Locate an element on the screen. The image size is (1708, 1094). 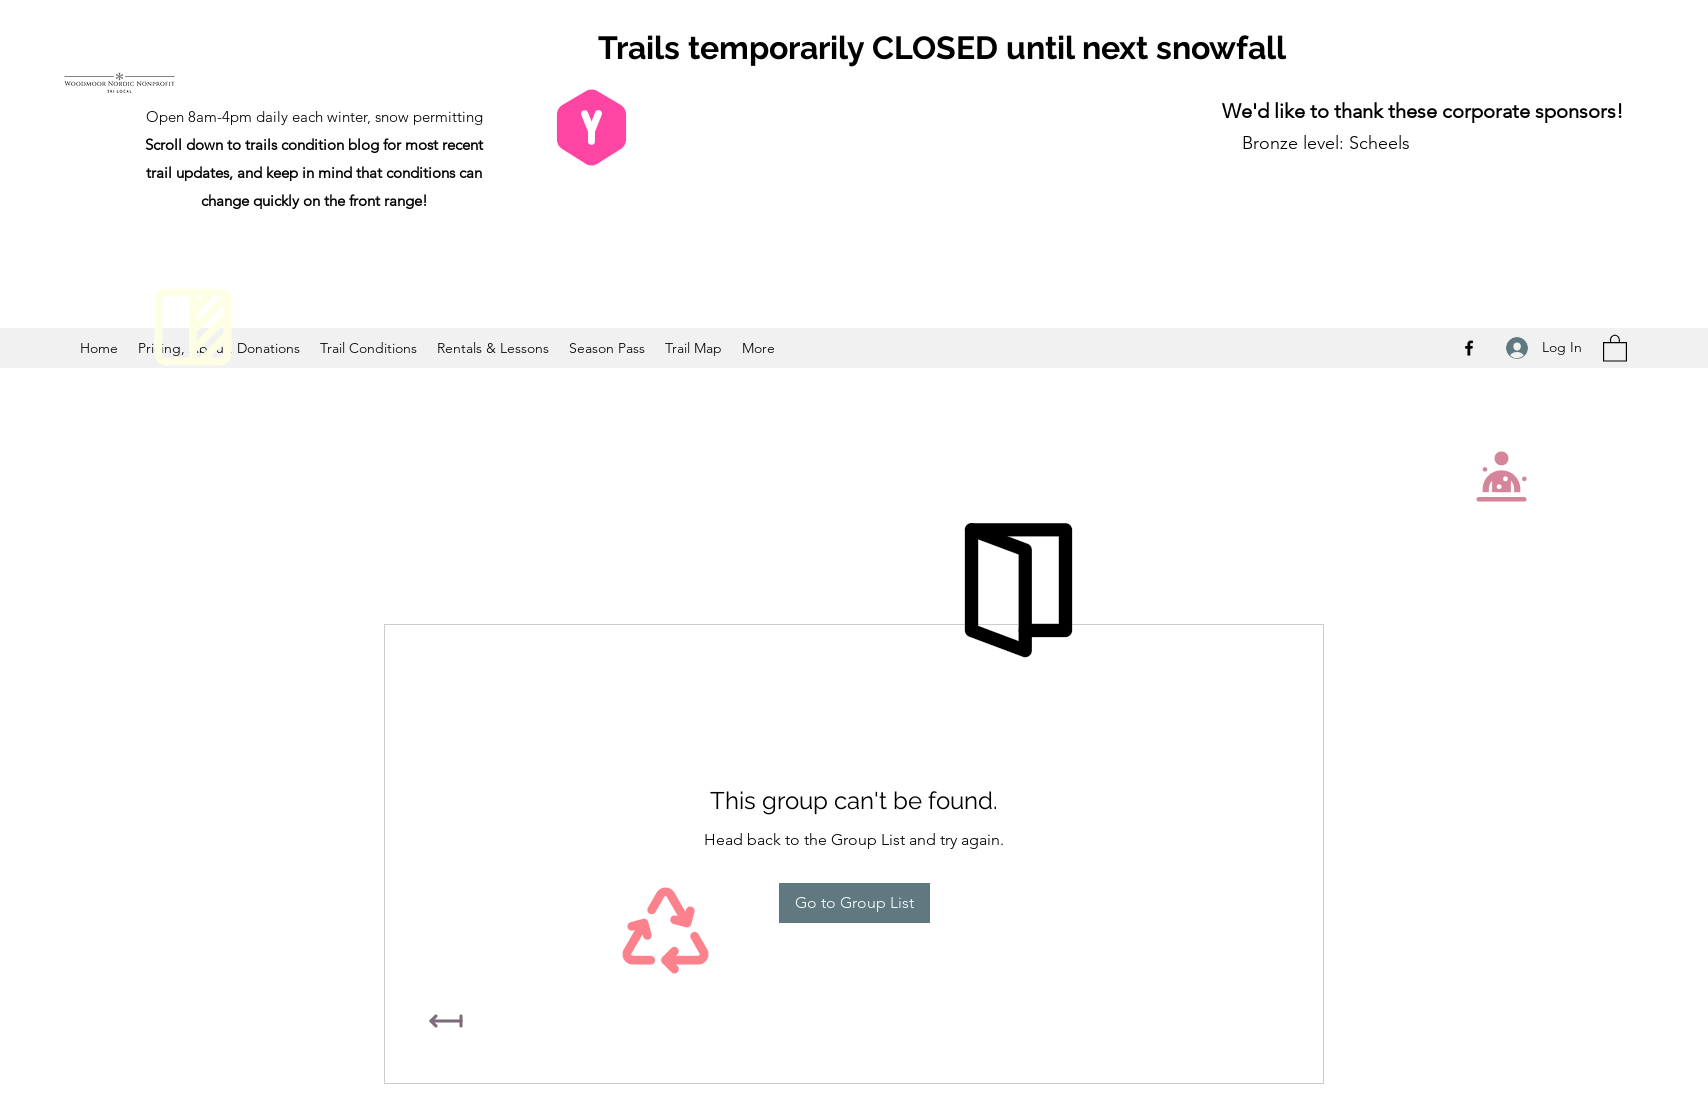
switch to dual-screen or split view mode is located at coordinates (1018, 583).